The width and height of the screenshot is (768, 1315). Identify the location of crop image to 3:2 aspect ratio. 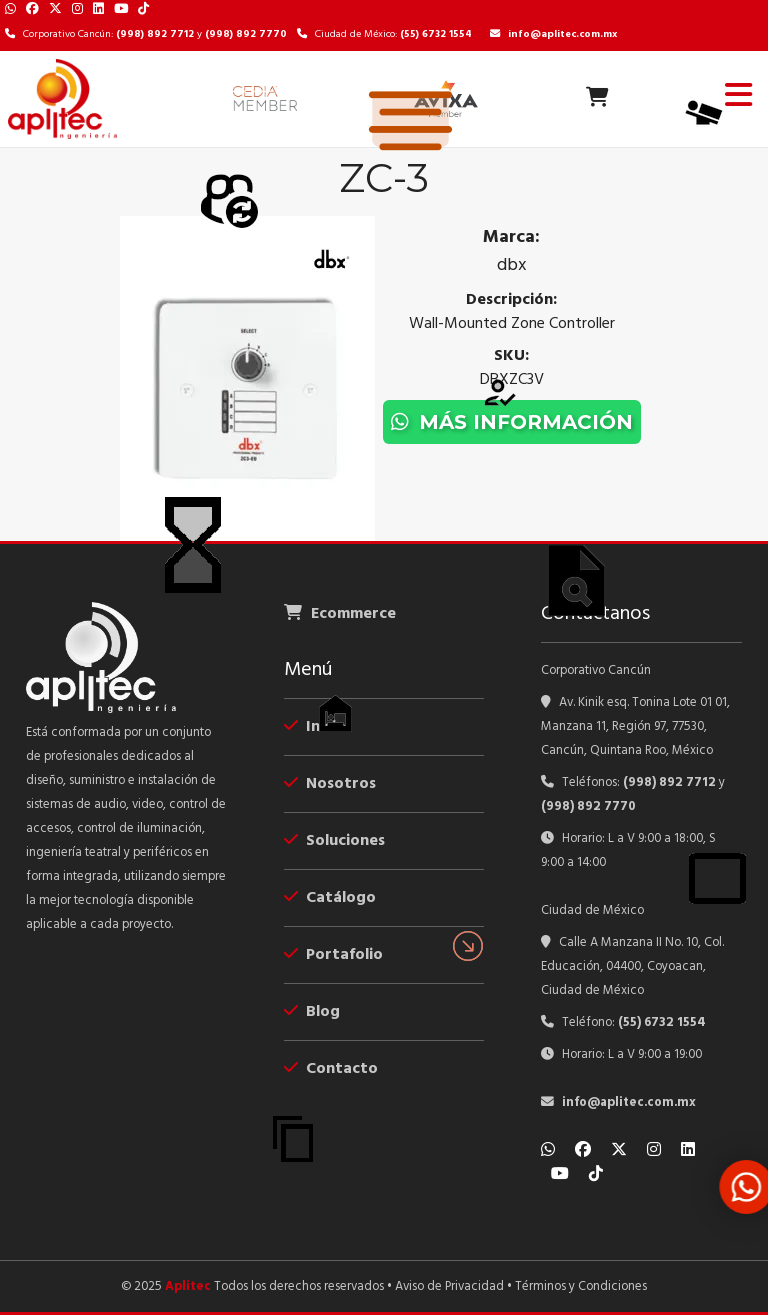
(717, 878).